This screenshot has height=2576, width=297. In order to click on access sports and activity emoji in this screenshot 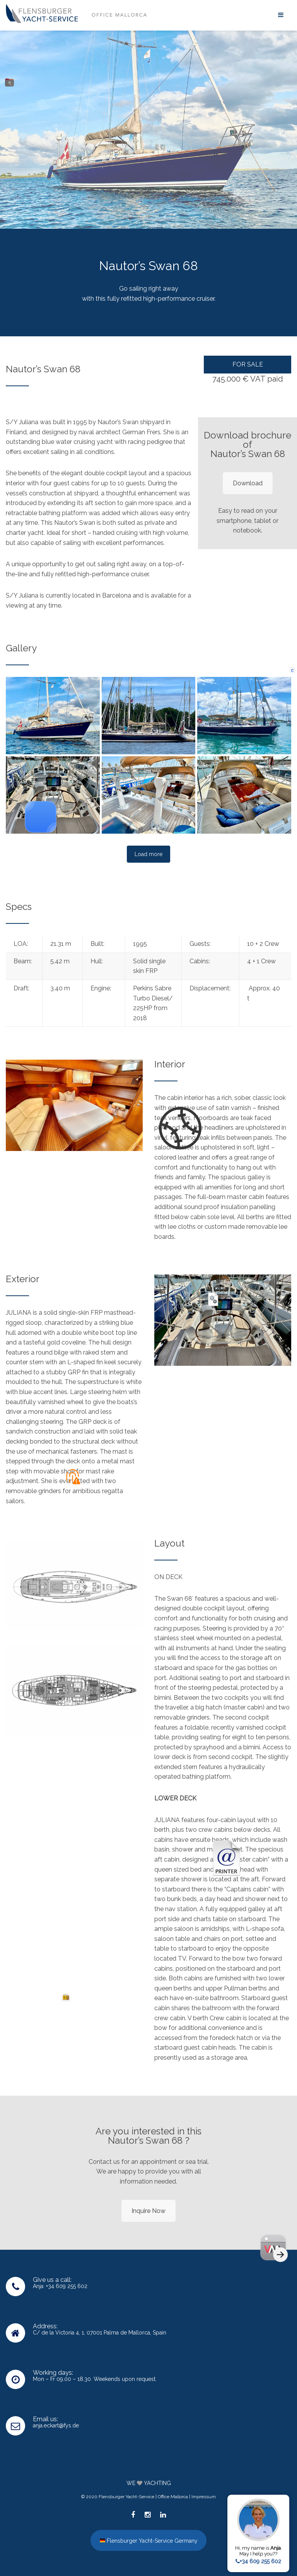, I will do `click(180, 1128)`.